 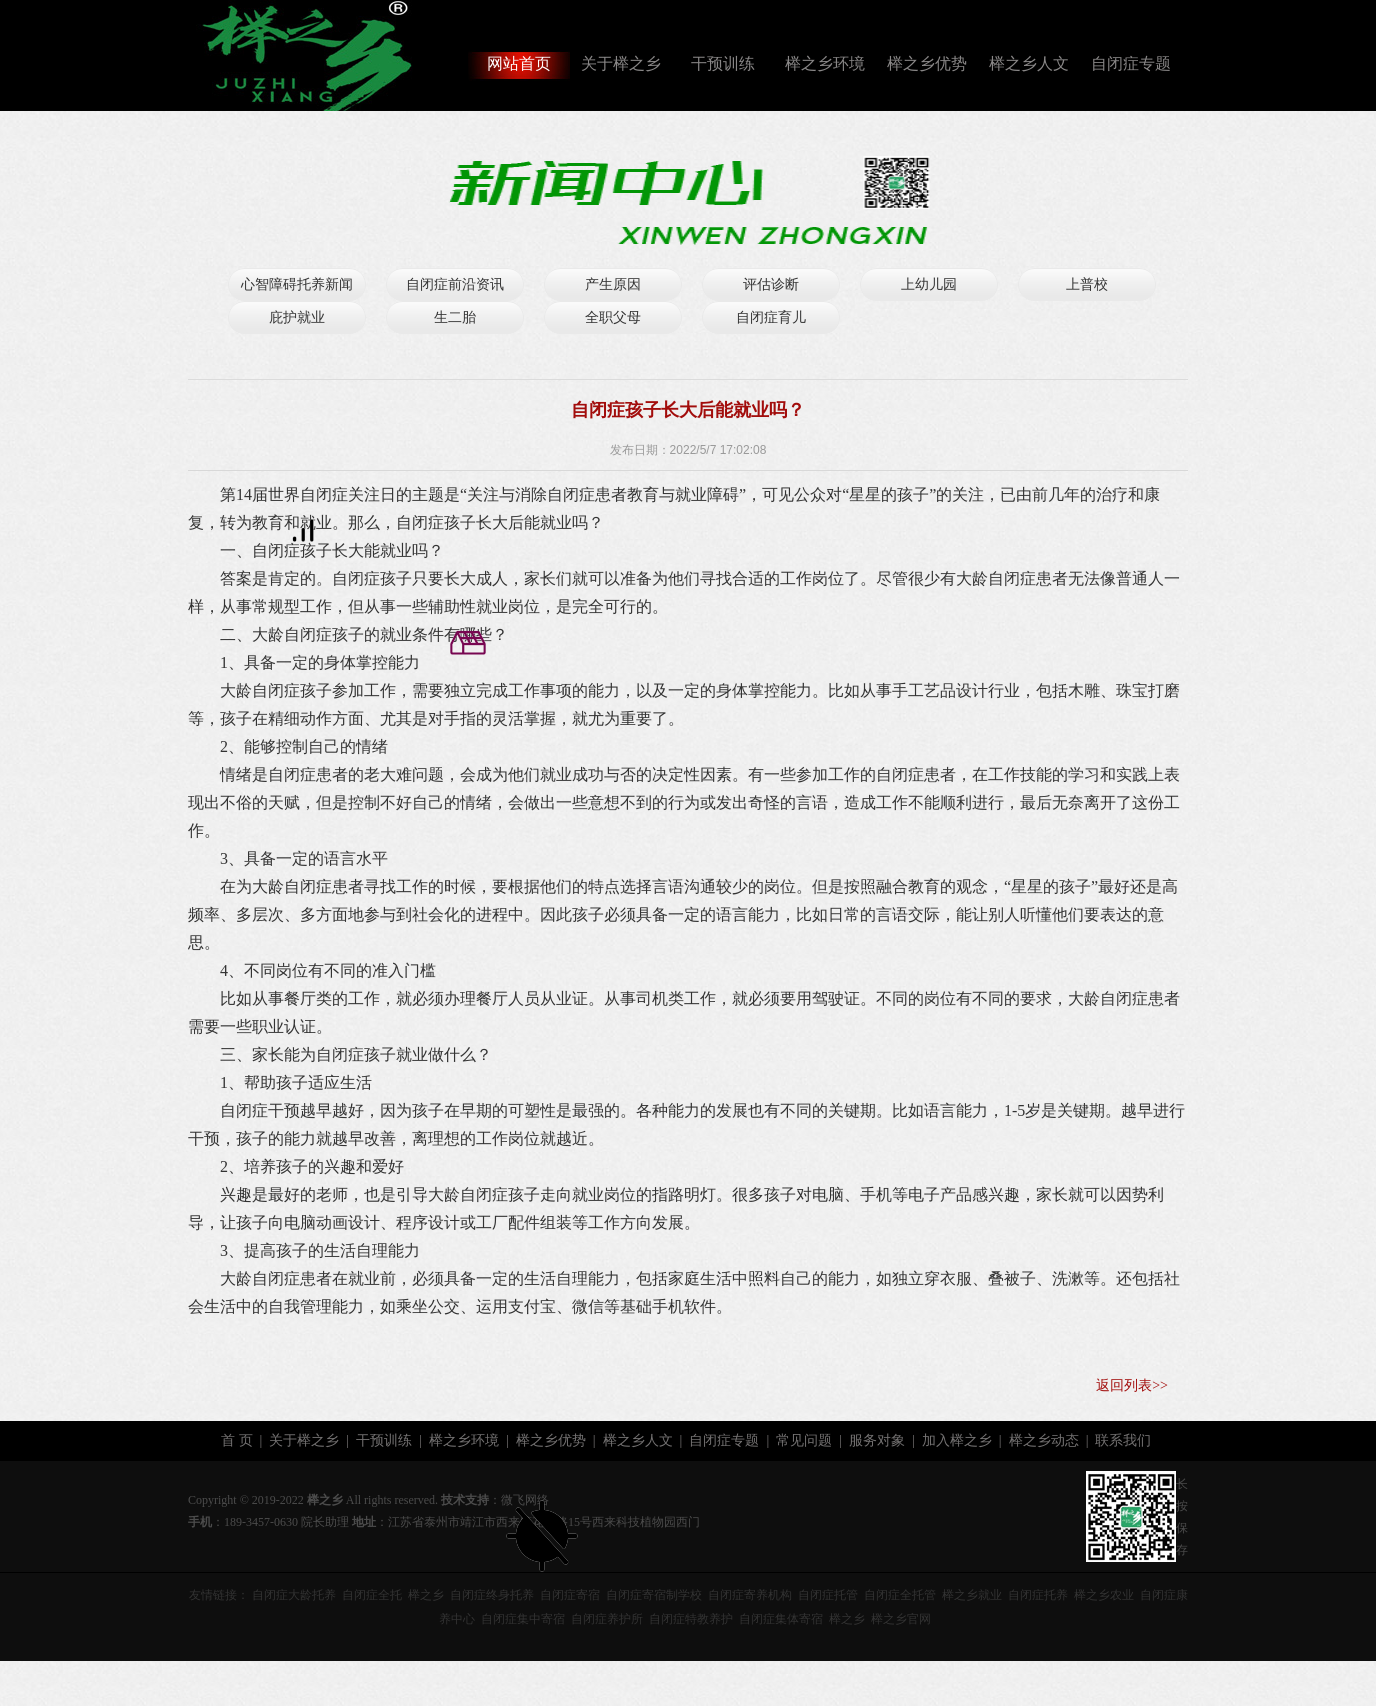 What do you see at coordinates (313, 524) in the screenshot?
I see `indicates medium cellular signal strength` at bounding box center [313, 524].